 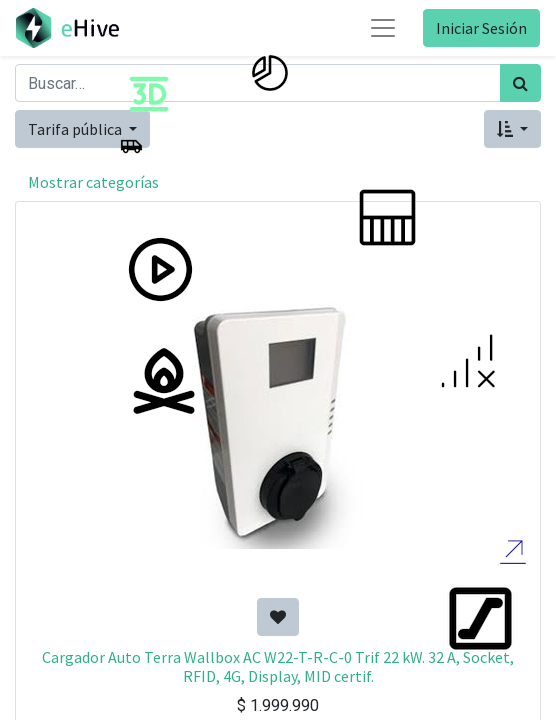 What do you see at coordinates (131, 146) in the screenshot?
I see `access airport shuttle services` at bounding box center [131, 146].